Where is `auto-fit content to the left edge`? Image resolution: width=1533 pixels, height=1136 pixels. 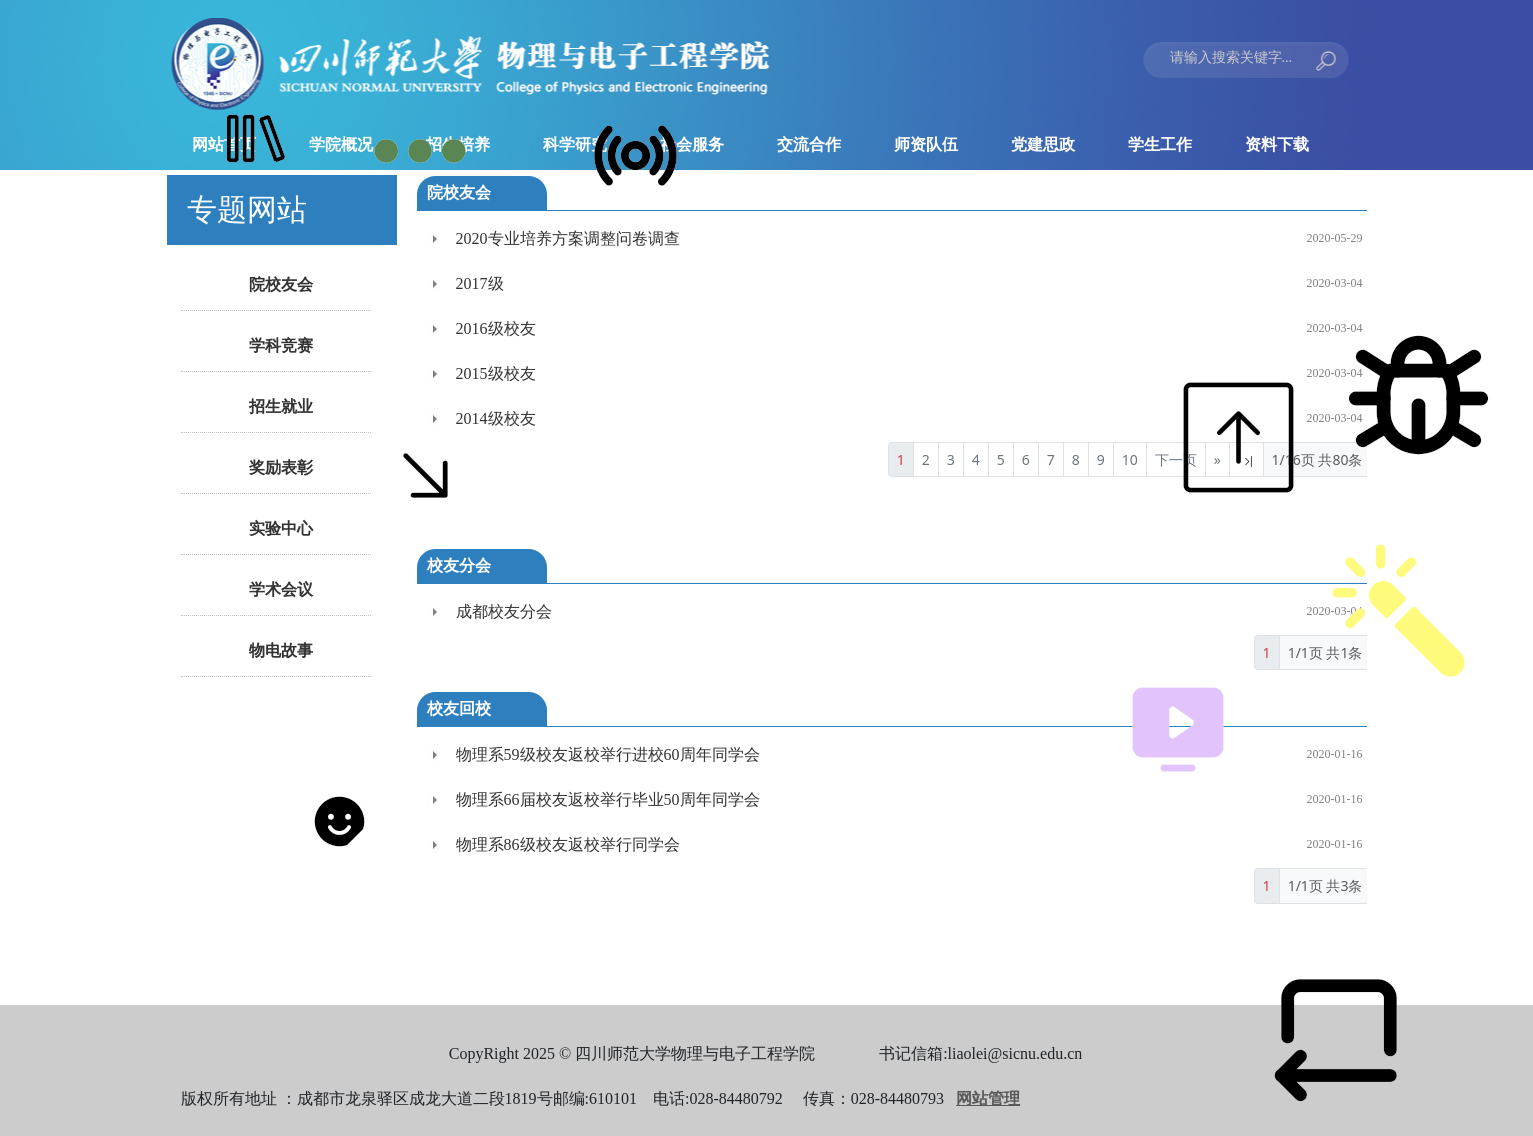 auto-fit content to the left edge is located at coordinates (1339, 1037).